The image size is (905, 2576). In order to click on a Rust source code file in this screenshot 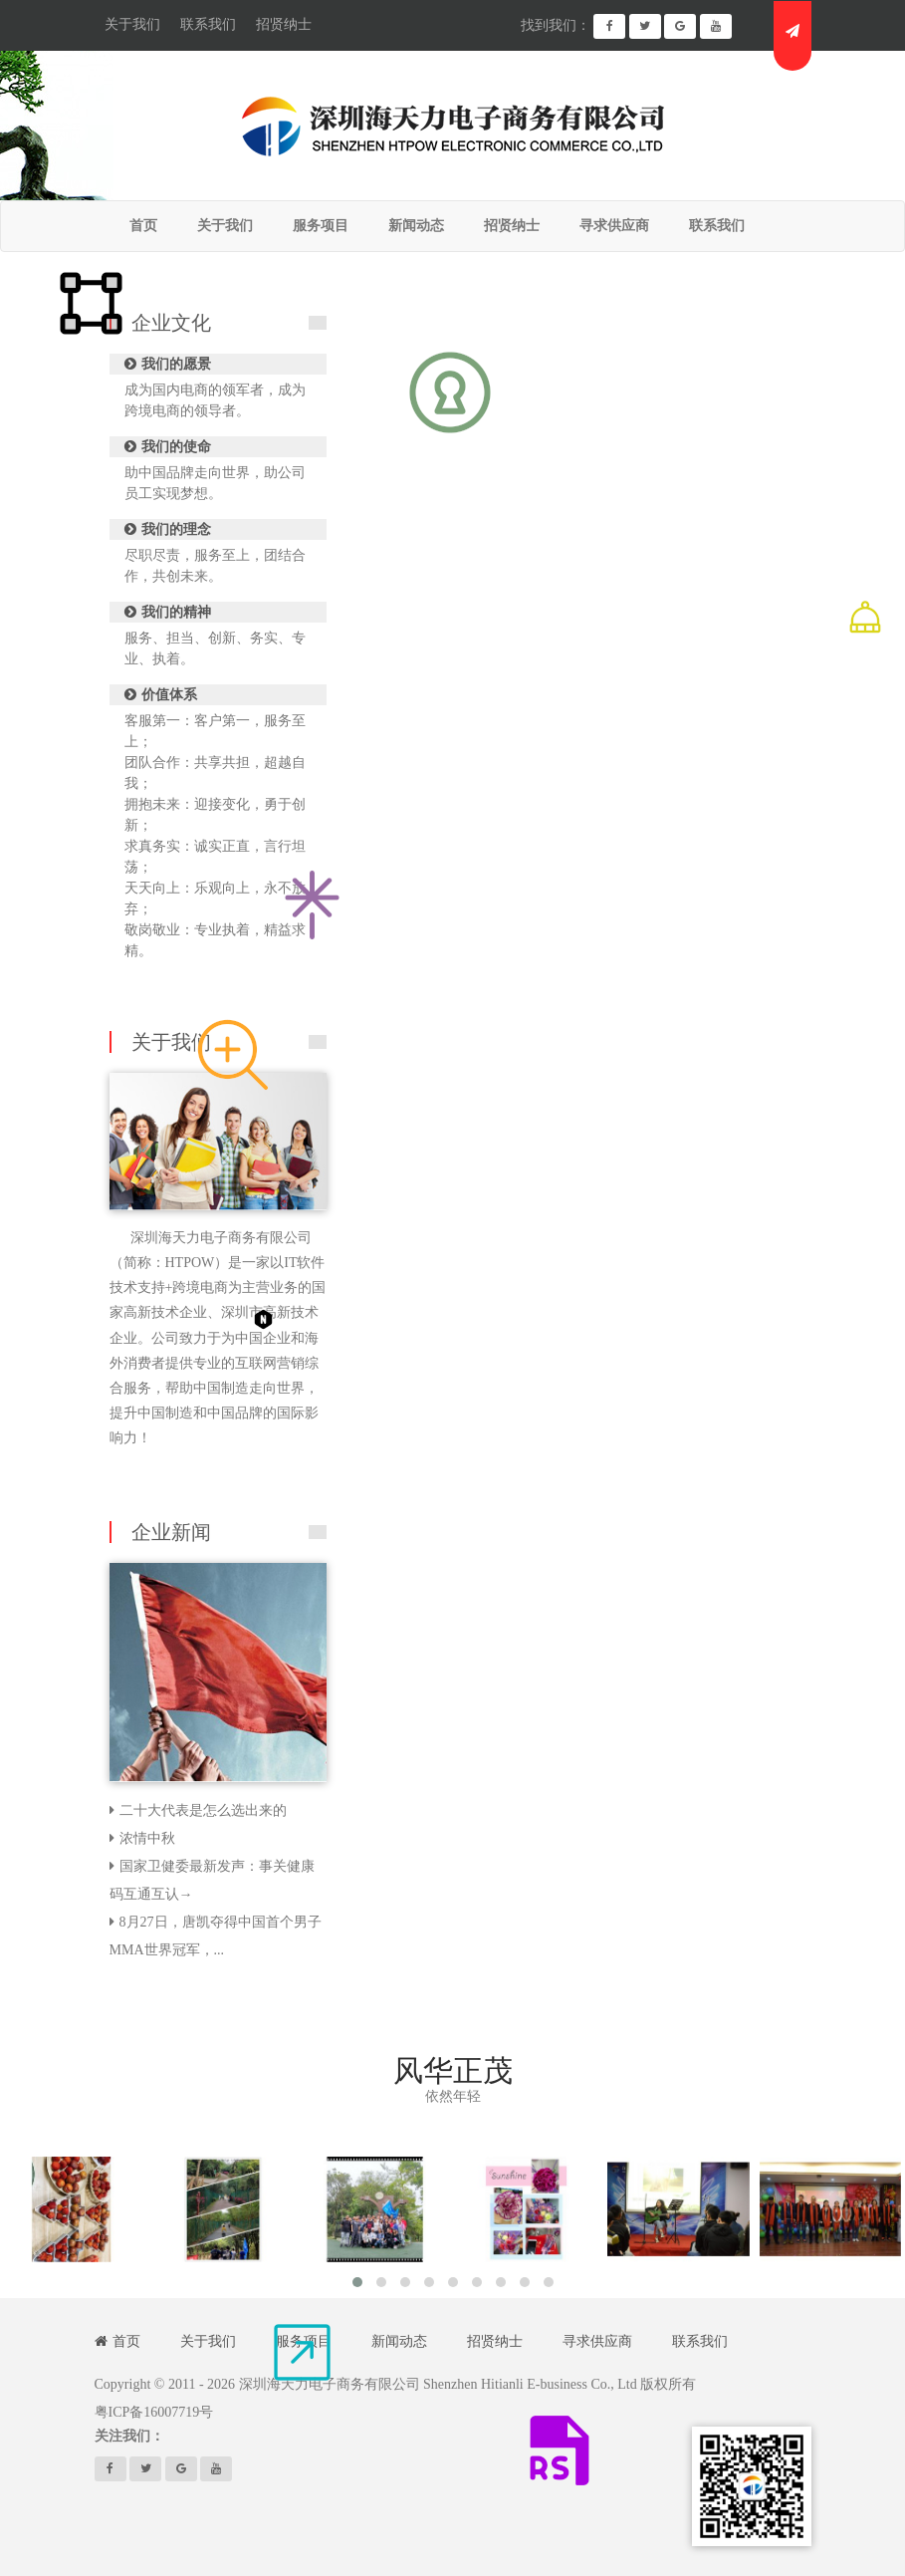, I will do `click(560, 2450)`.